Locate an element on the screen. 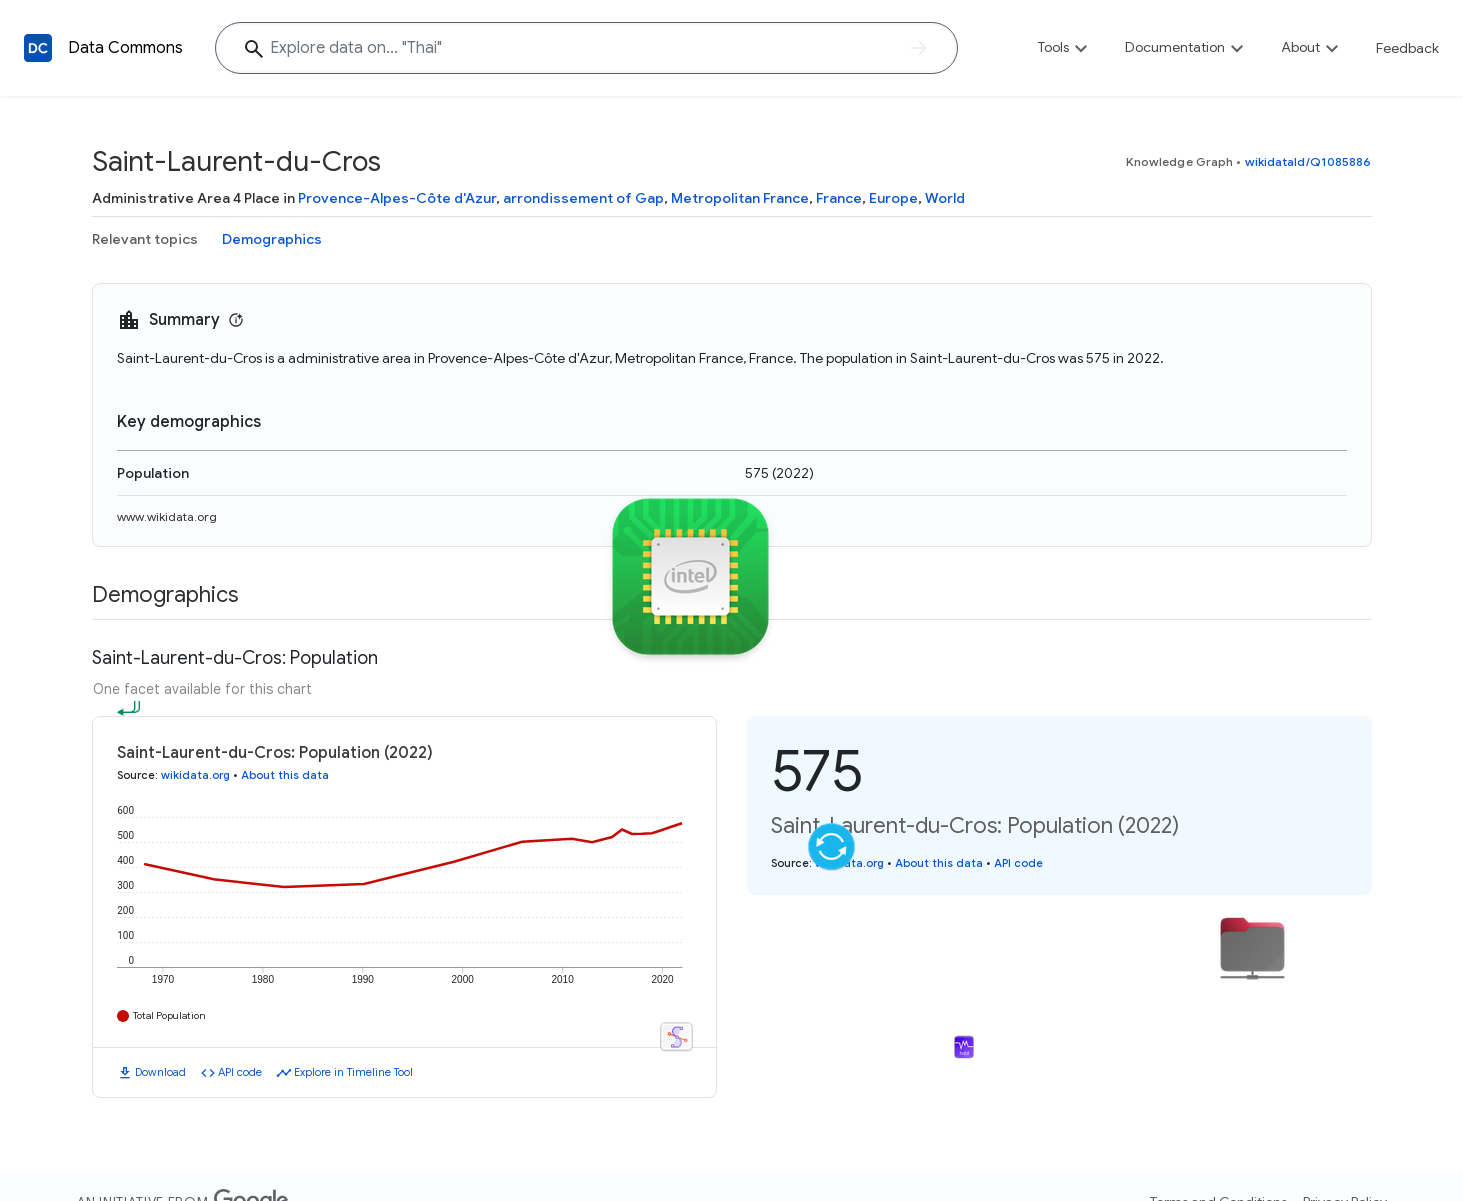 This screenshot has width=1463, height=1201. virtualbox hard disk drive file is located at coordinates (964, 1047).